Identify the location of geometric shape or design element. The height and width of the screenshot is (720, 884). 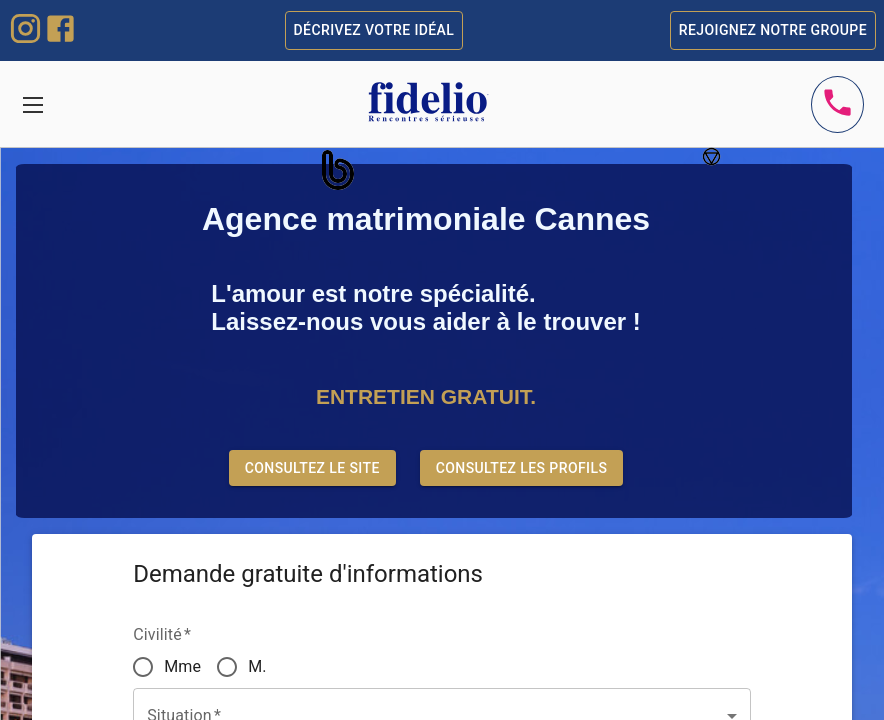
(711, 156).